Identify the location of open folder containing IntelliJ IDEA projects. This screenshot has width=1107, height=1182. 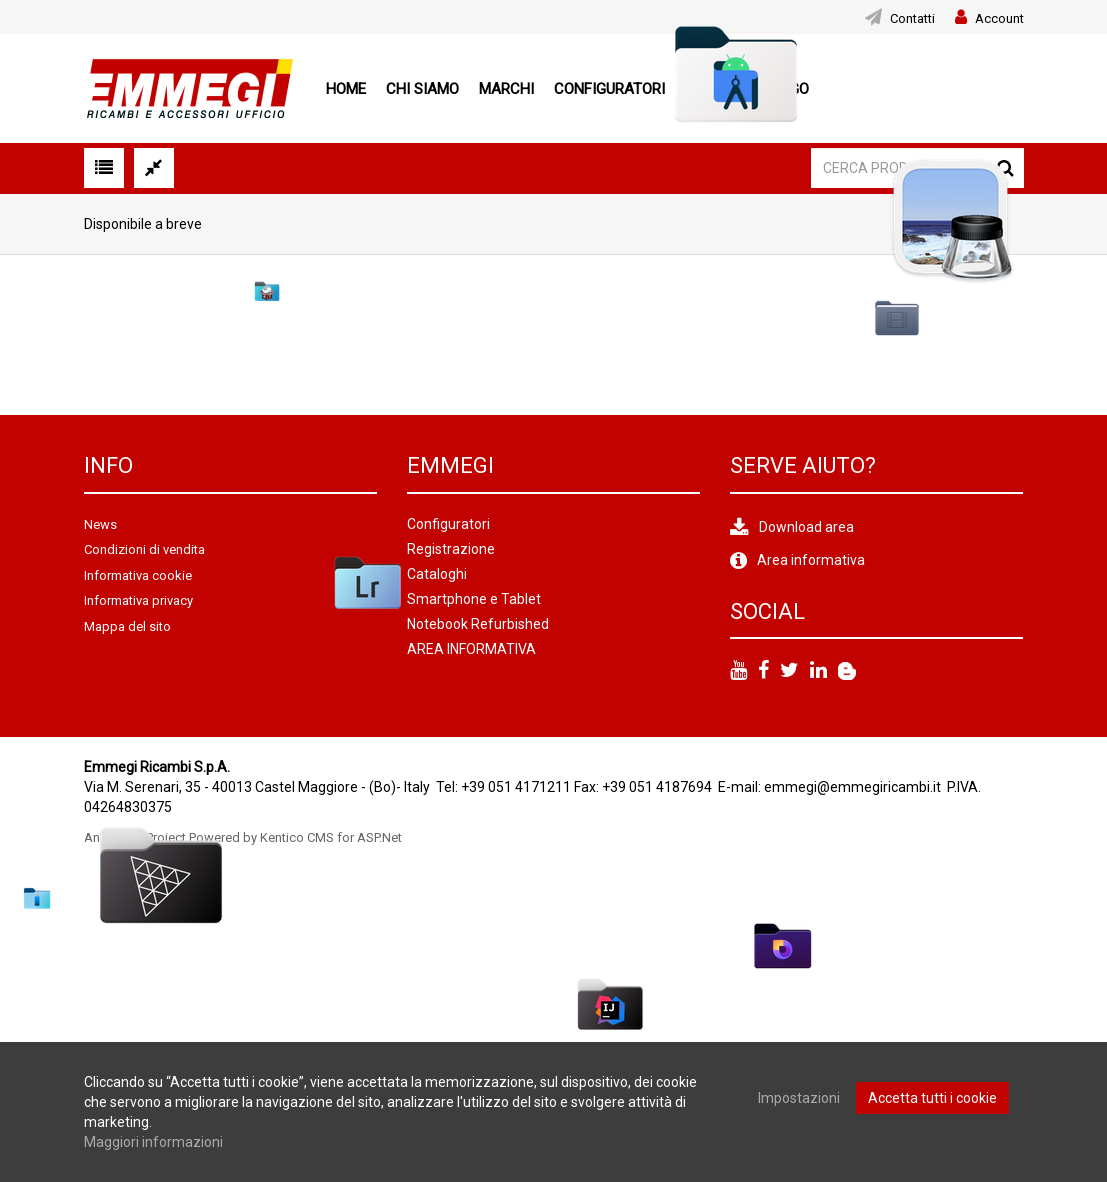
(610, 1006).